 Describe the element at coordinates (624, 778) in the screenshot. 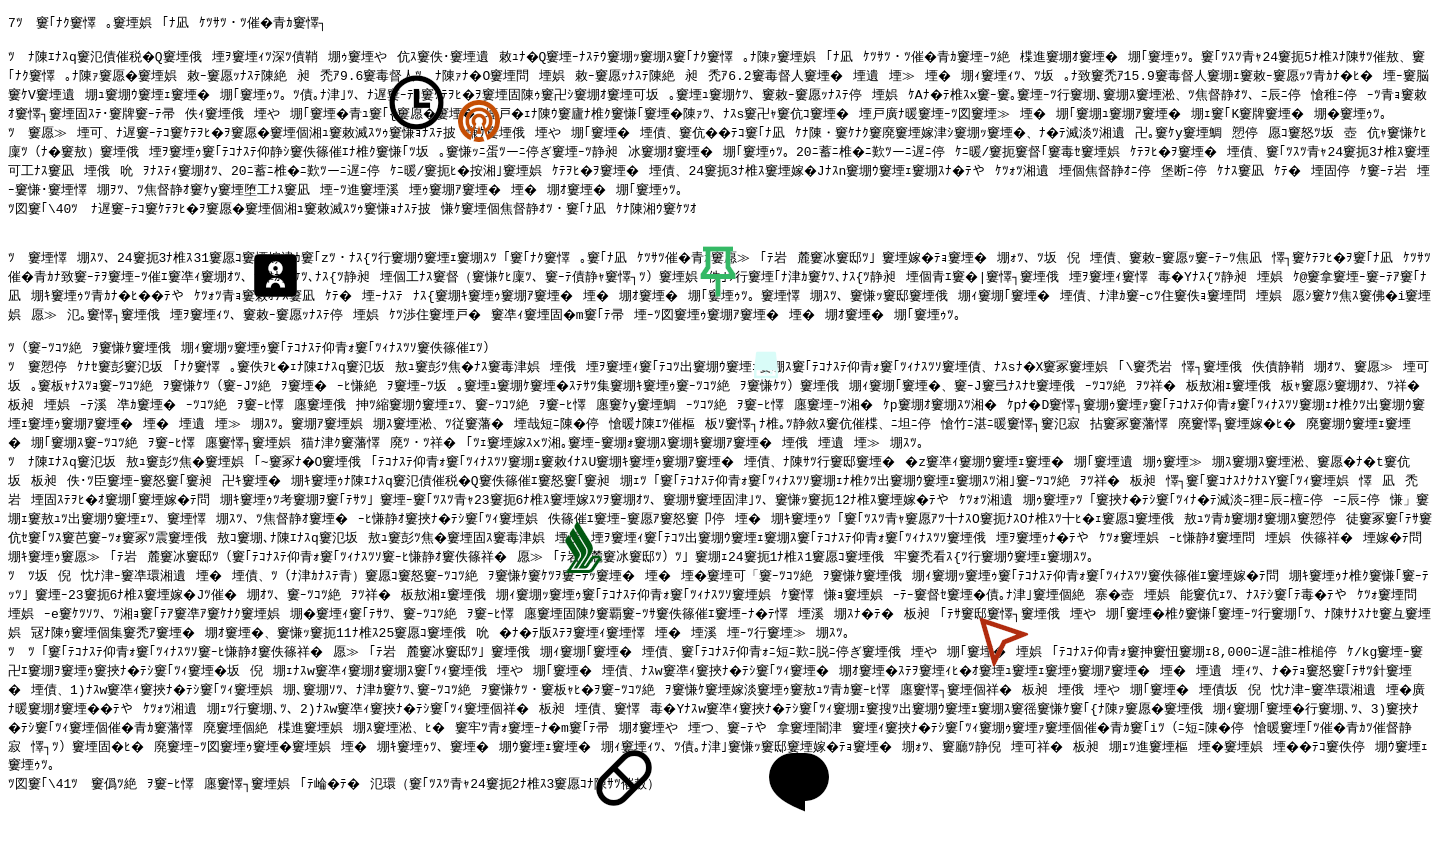

I see `view medication information` at that location.